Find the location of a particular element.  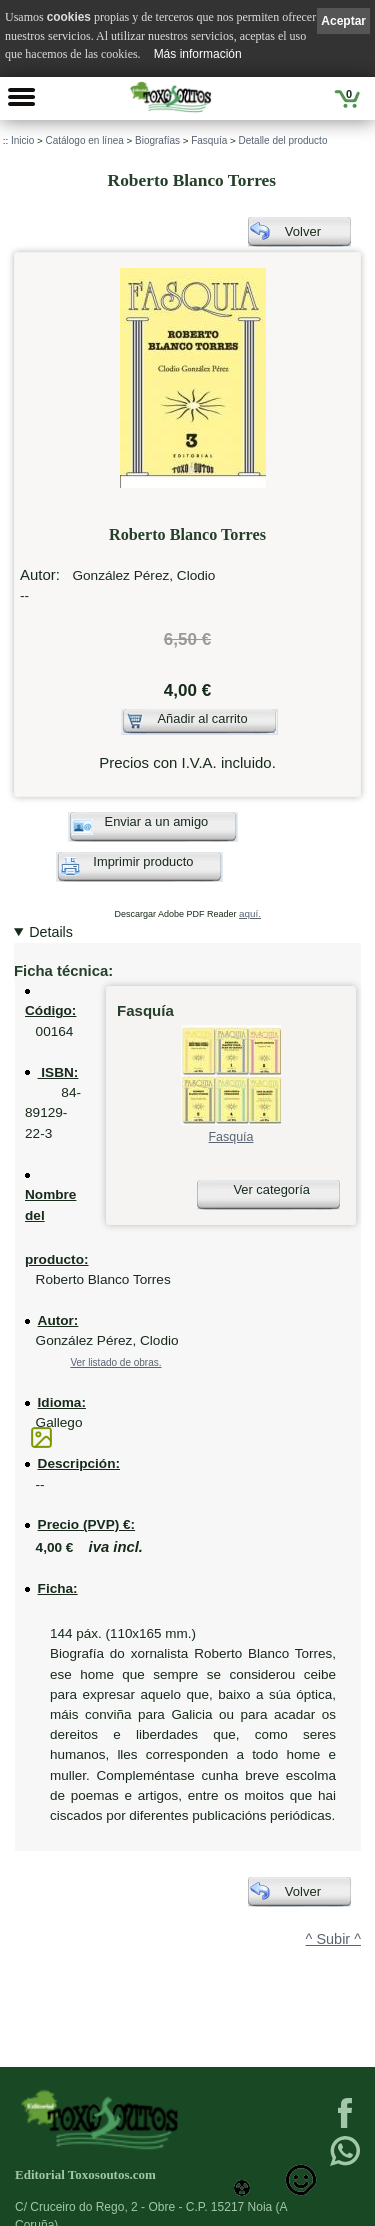

view or open an image file is located at coordinates (41, 1437).